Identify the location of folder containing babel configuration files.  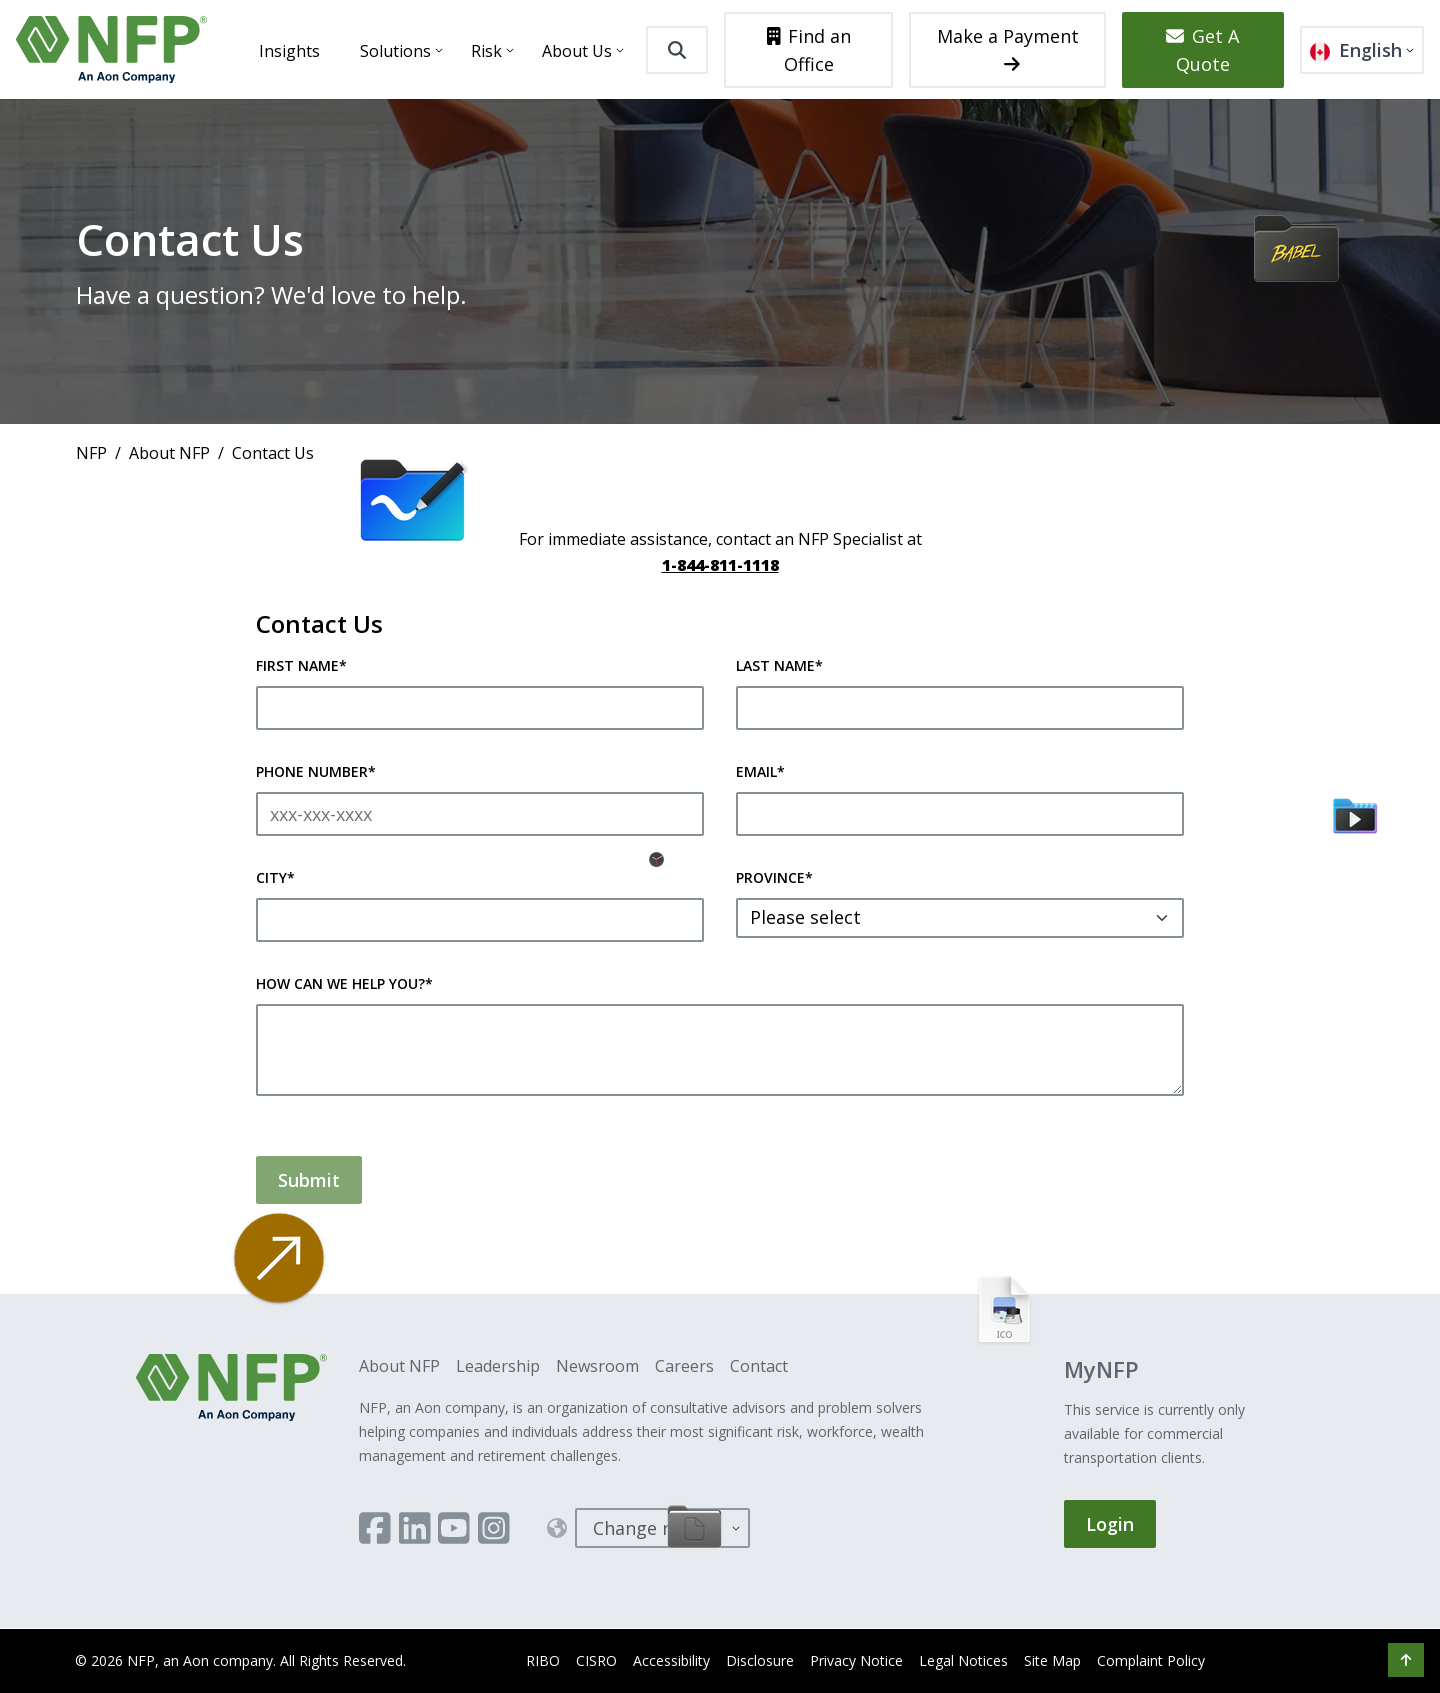
(1296, 251).